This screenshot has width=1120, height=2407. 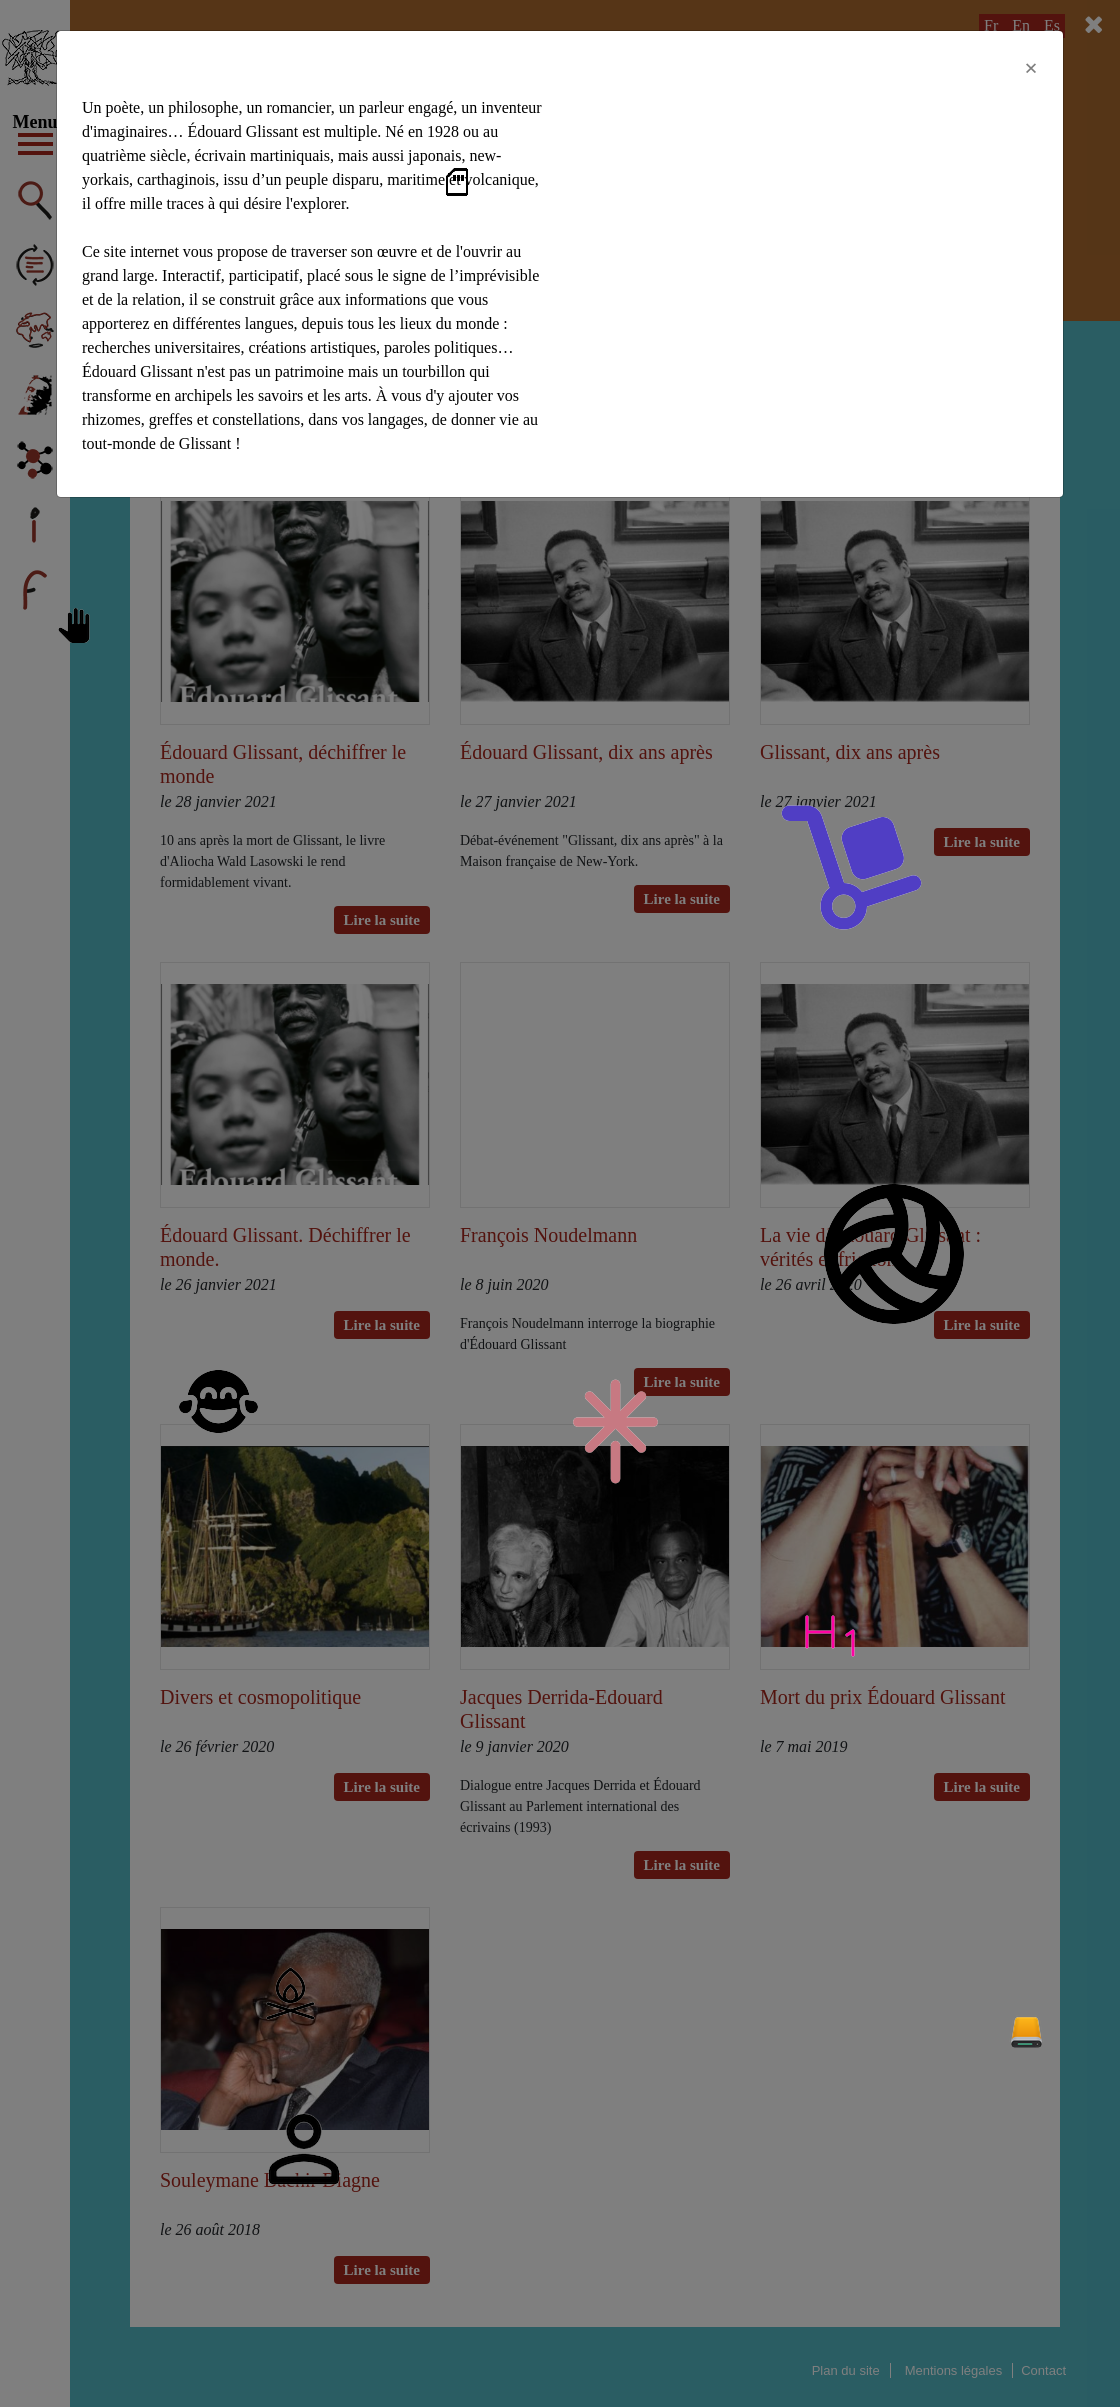 What do you see at coordinates (457, 182) in the screenshot?
I see `access external storage or sd card` at bounding box center [457, 182].